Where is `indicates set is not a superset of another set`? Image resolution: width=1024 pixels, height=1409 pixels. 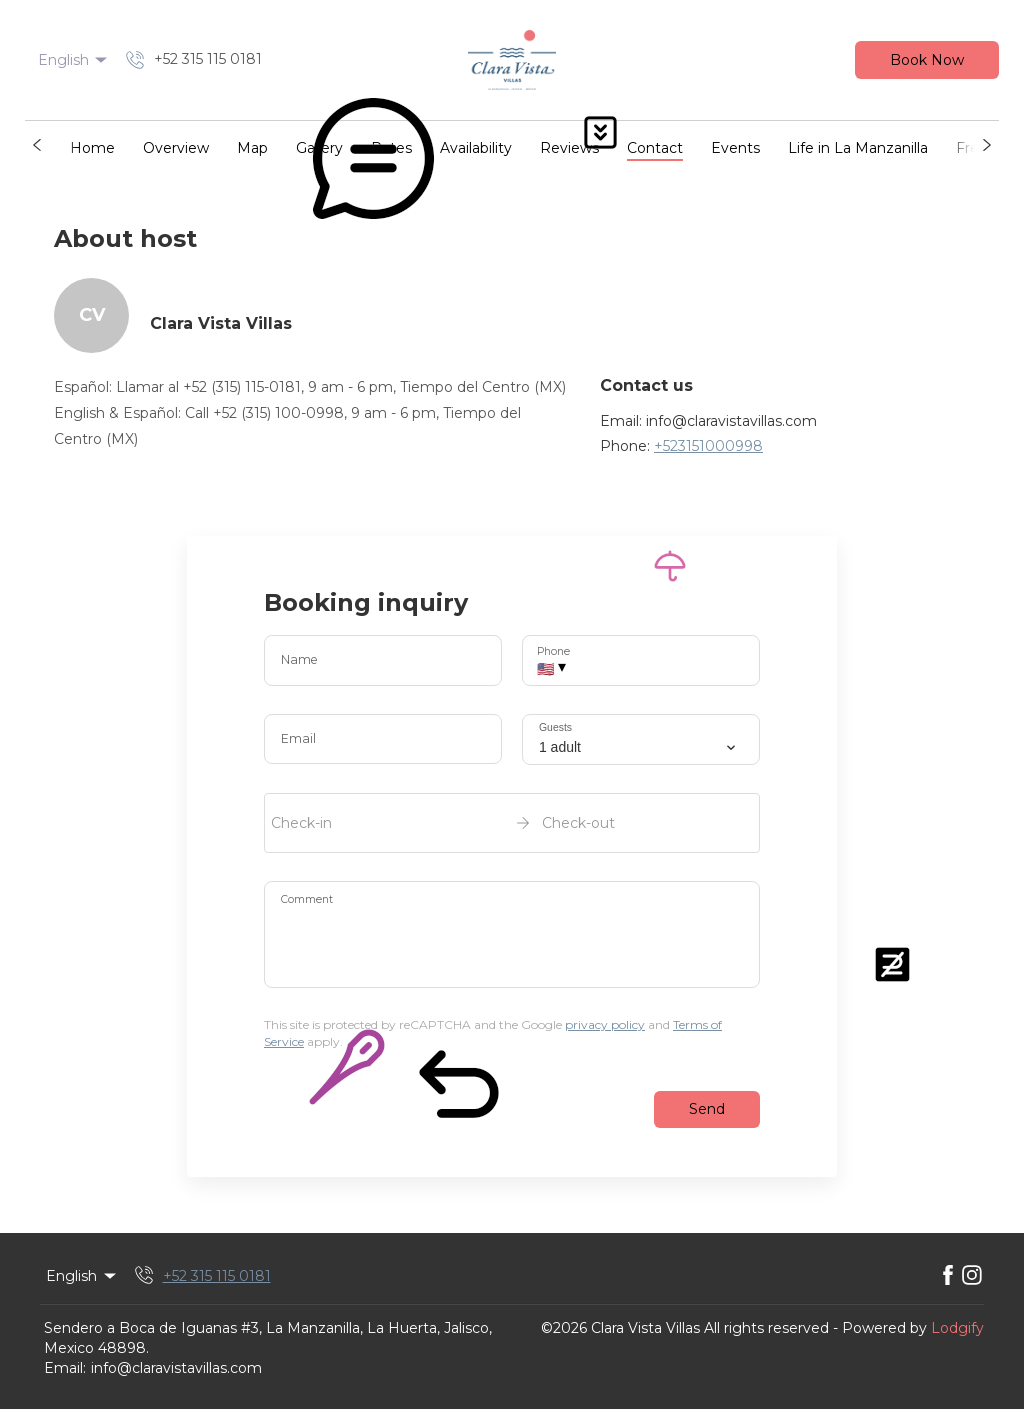 indicates set is not a superset of another set is located at coordinates (892, 964).